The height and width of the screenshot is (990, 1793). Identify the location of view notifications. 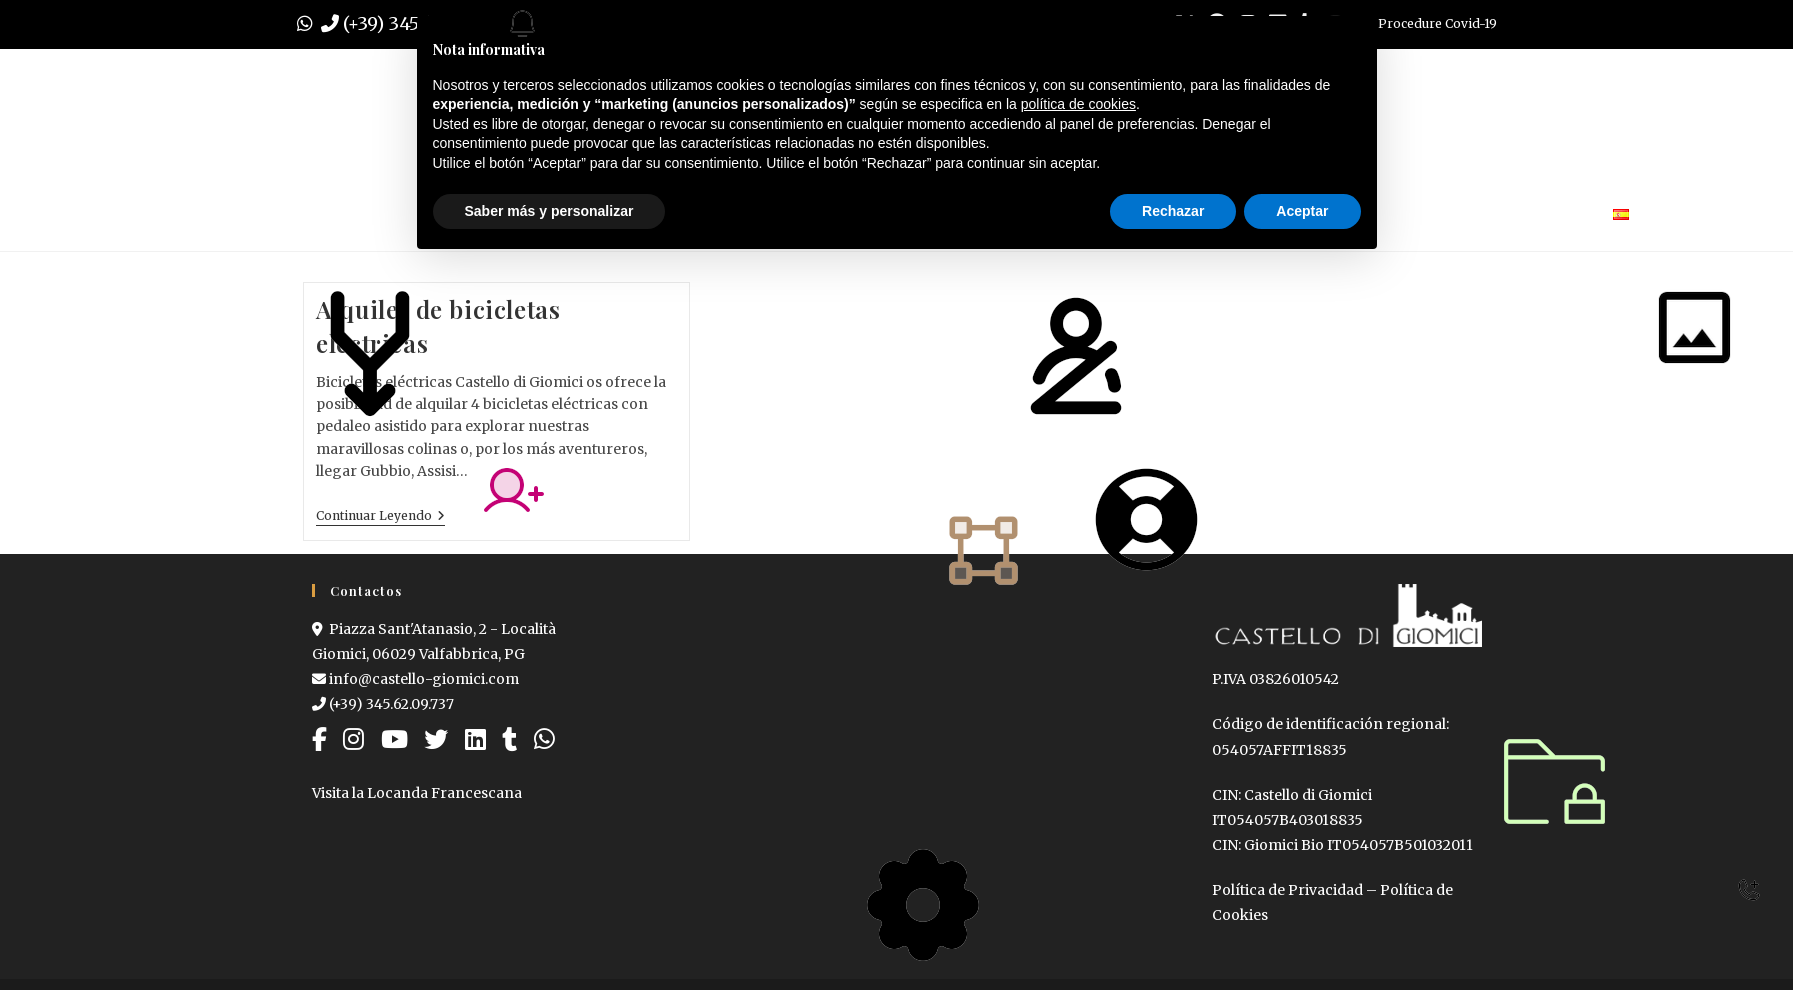
(522, 23).